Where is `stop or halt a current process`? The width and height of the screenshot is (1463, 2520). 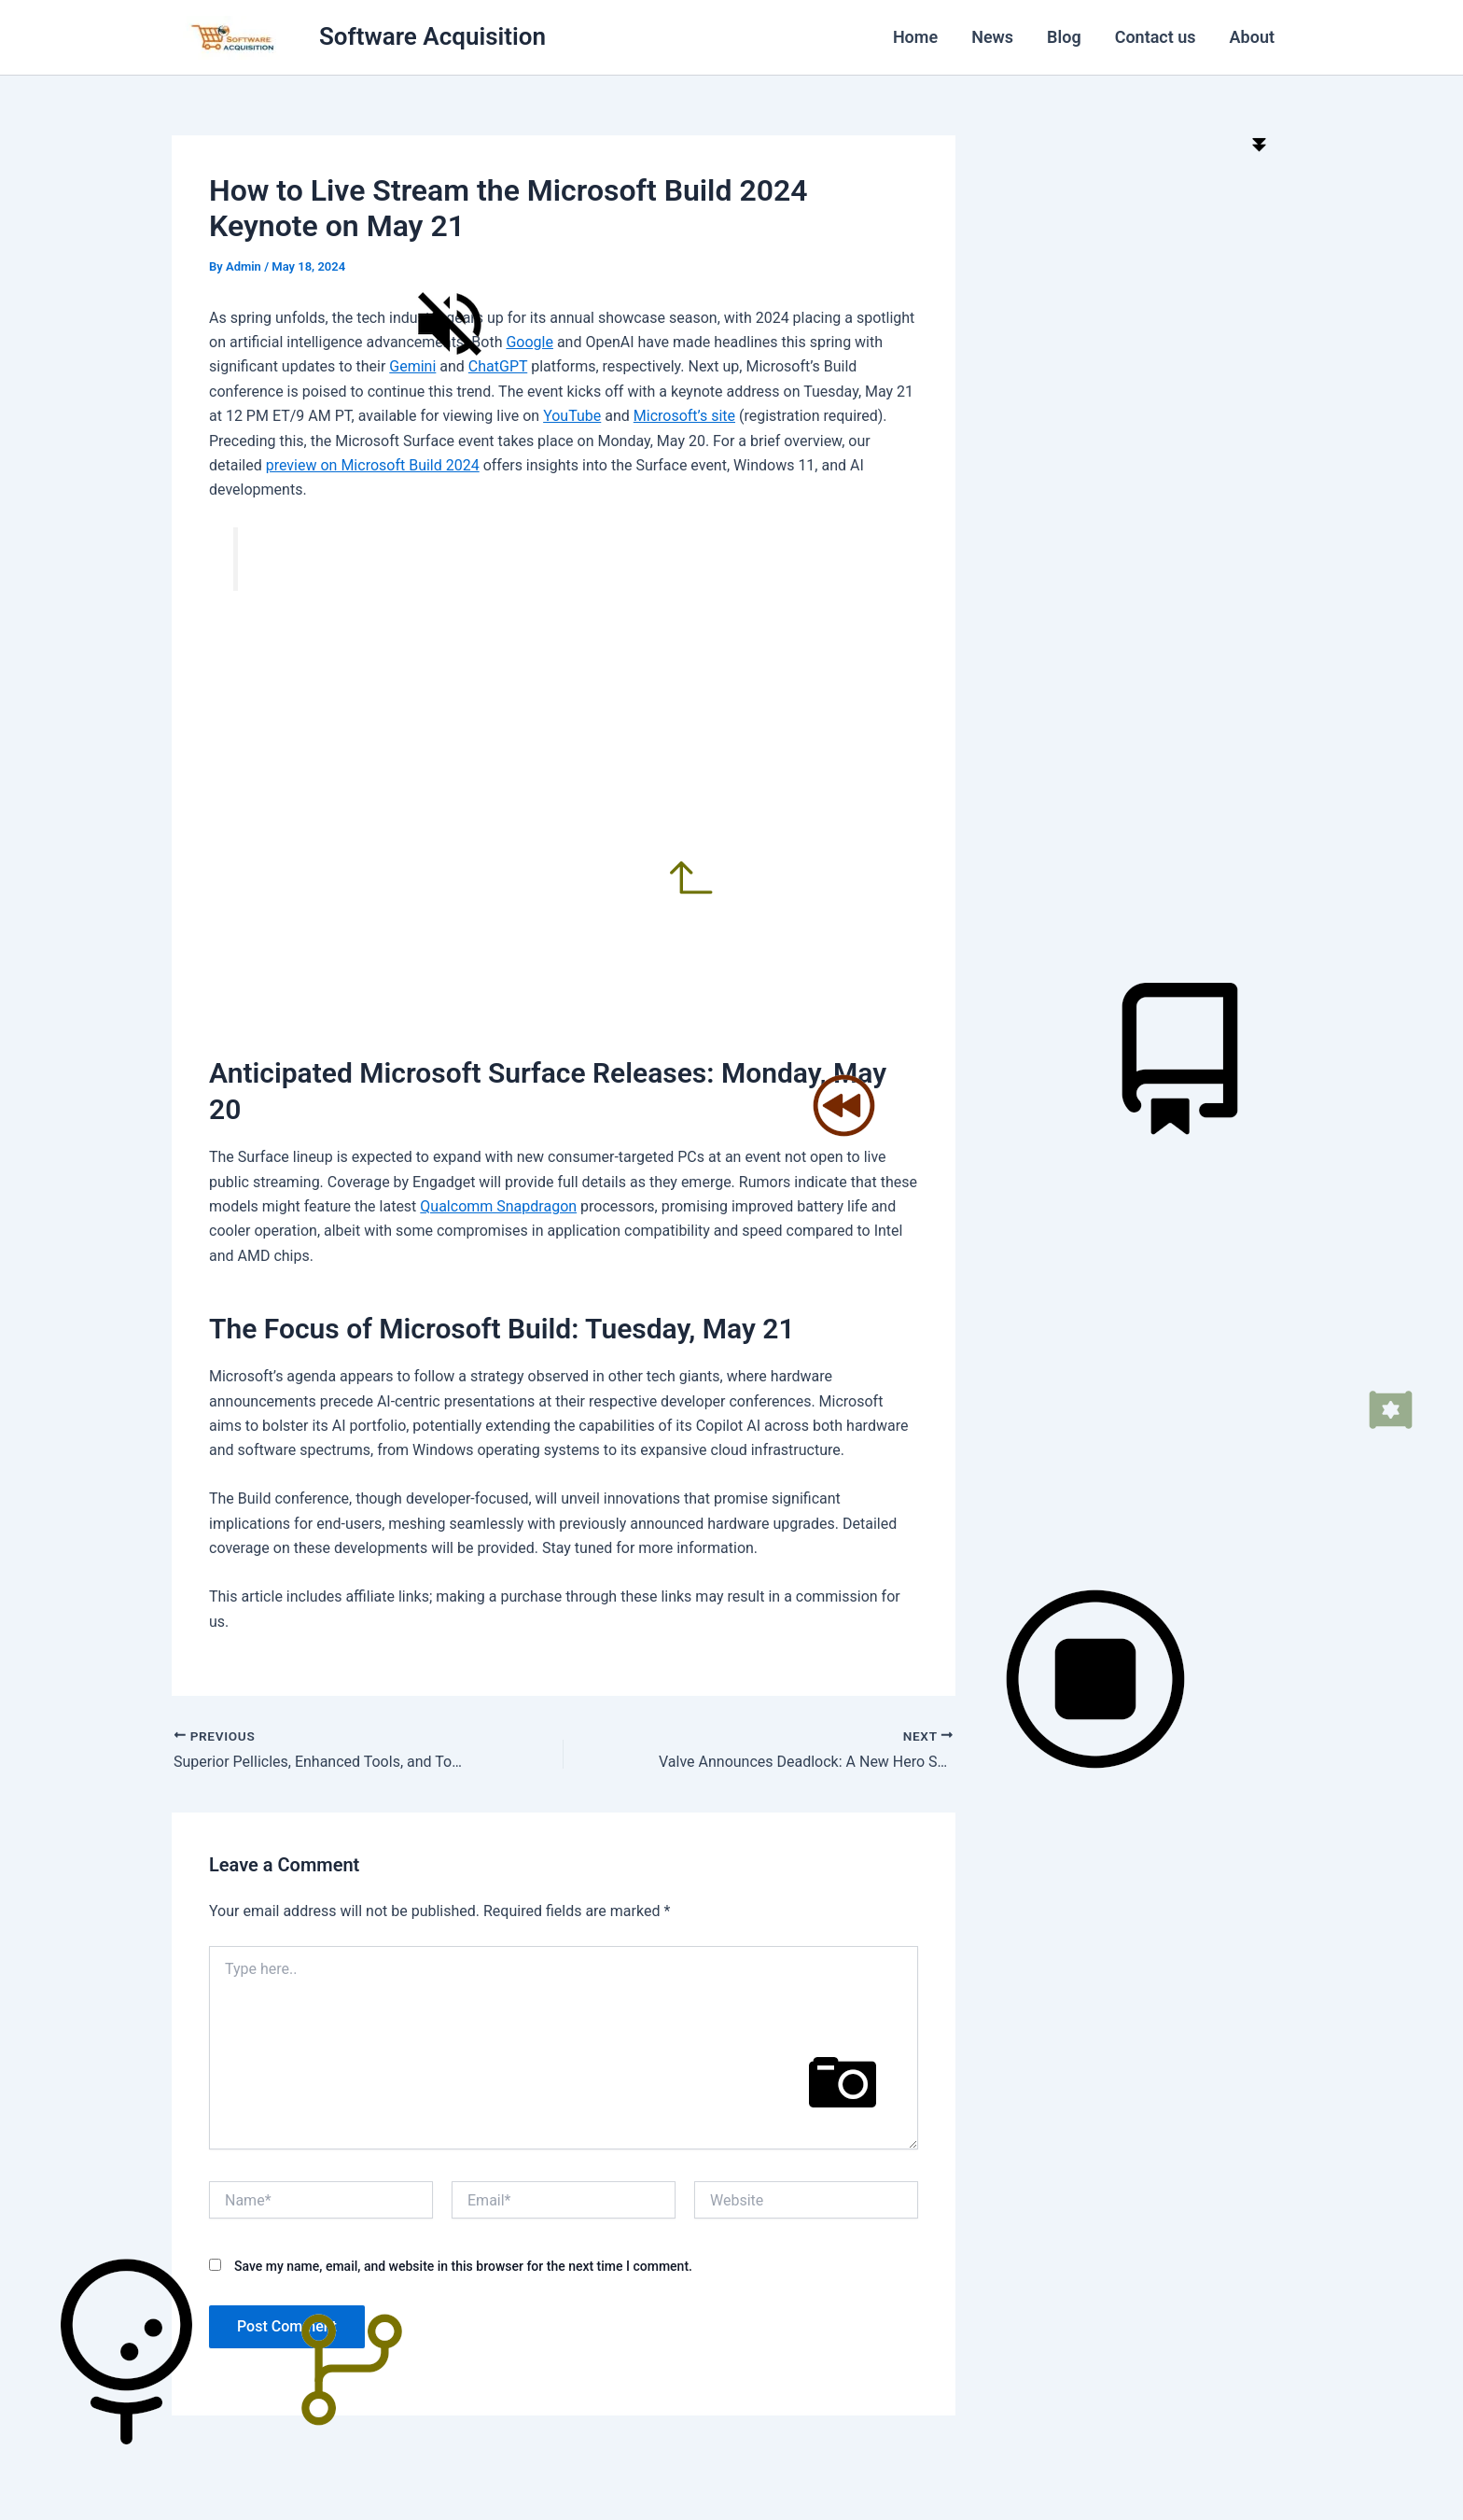
stop or halt a current process is located at coordinates (1095, 1679).